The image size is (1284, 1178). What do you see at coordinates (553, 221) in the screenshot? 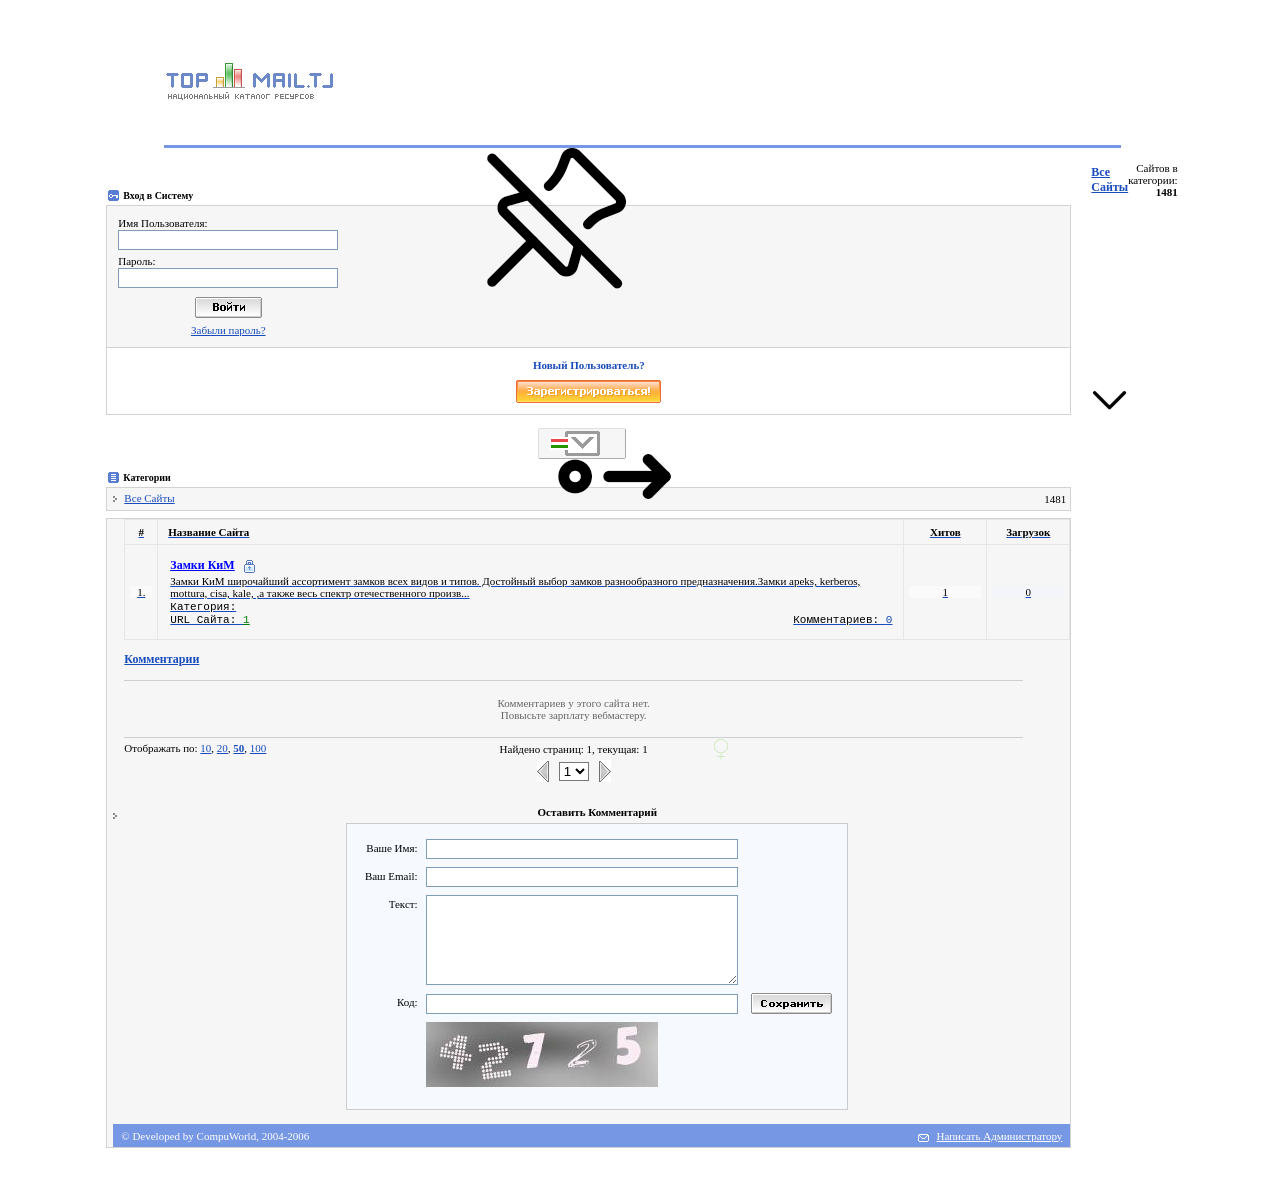
I see `unpin an item from your saved collection` at bounding box center [553, 221].